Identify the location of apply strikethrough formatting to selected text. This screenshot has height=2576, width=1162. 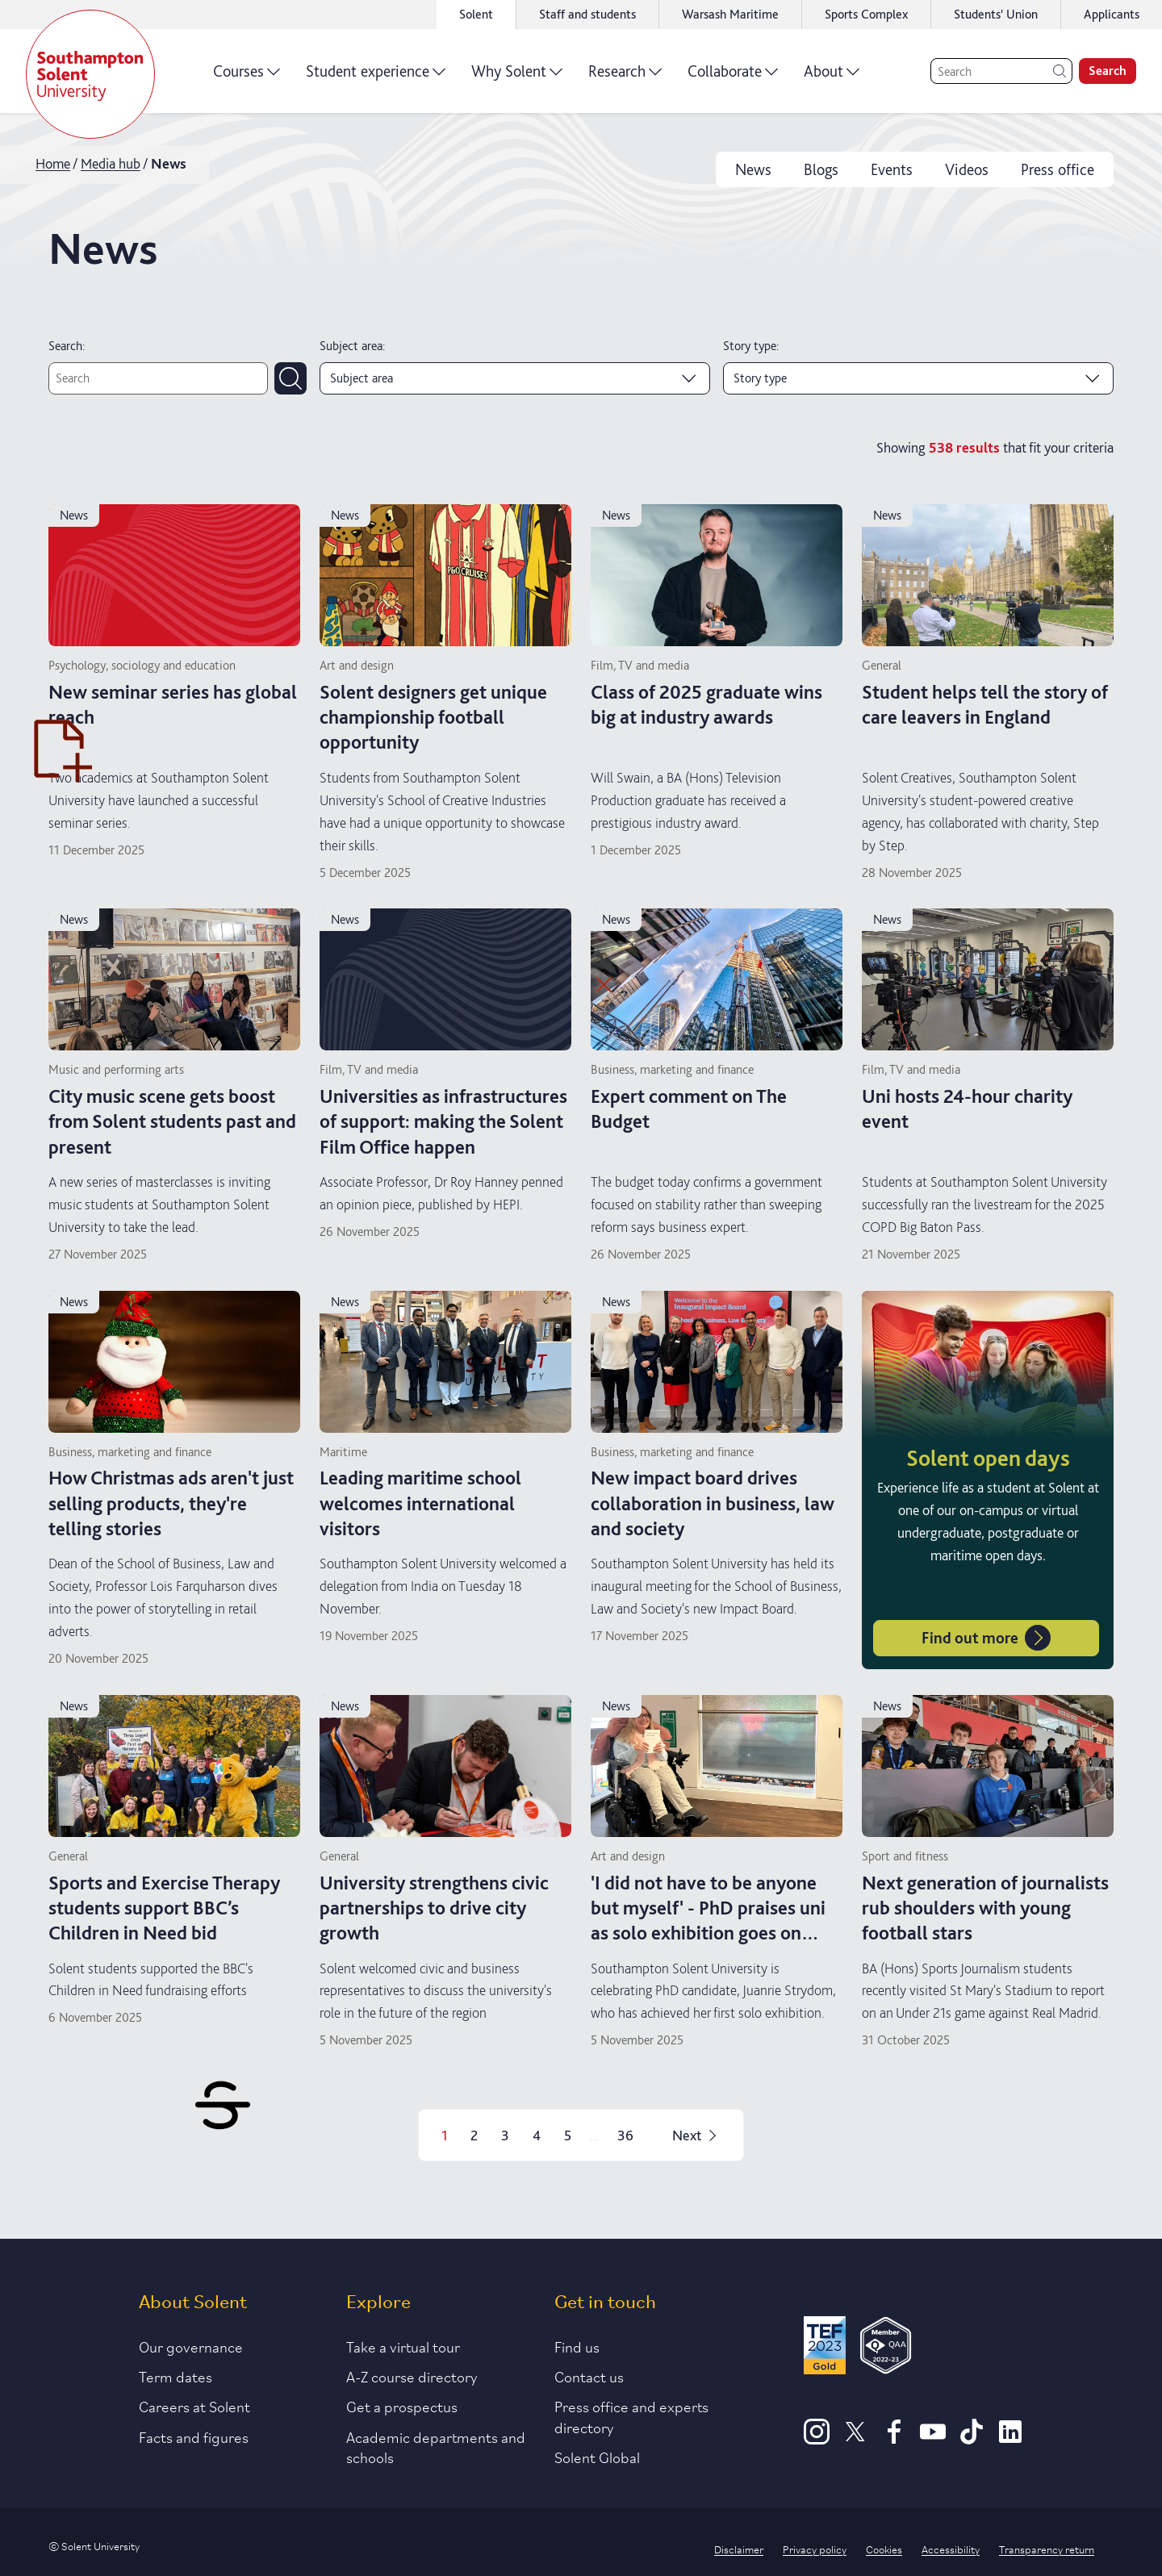
(223, 2106).